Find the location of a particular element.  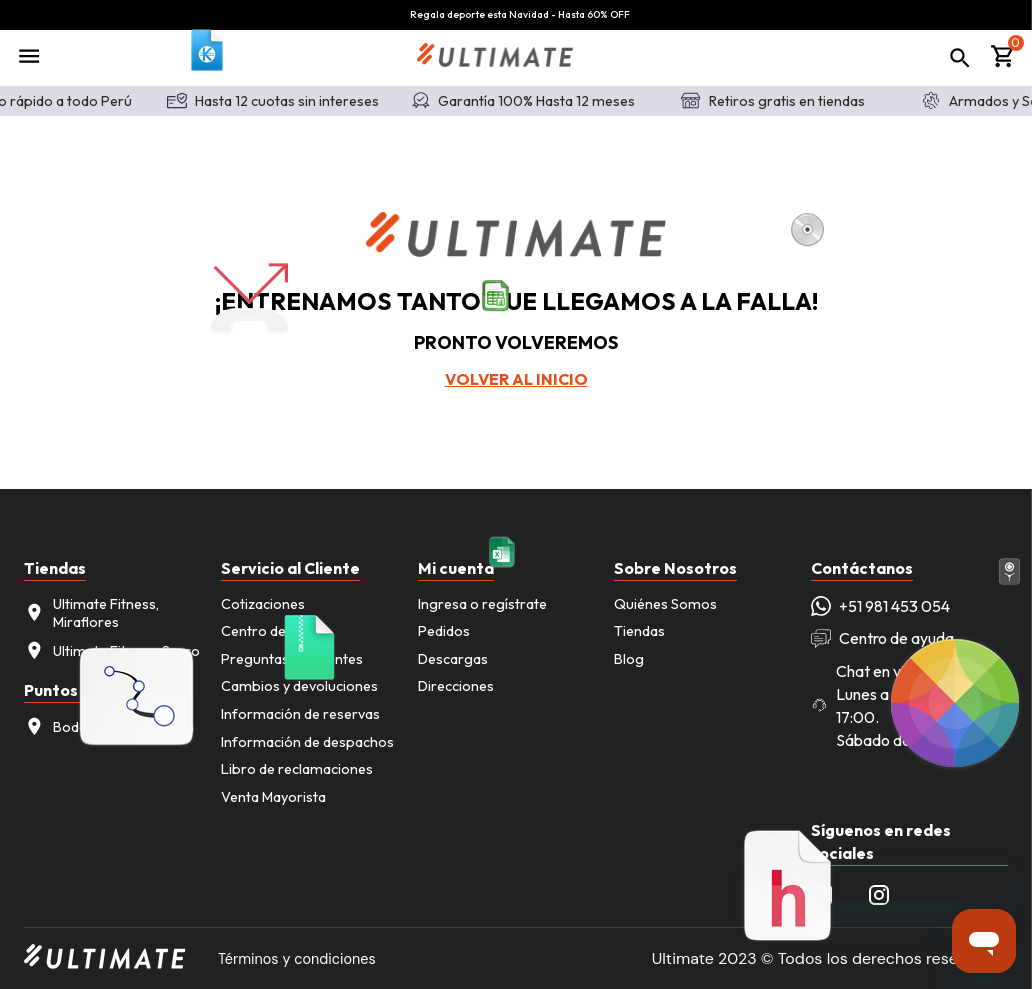

c/c++ header file is located at coordinates (787, 885).